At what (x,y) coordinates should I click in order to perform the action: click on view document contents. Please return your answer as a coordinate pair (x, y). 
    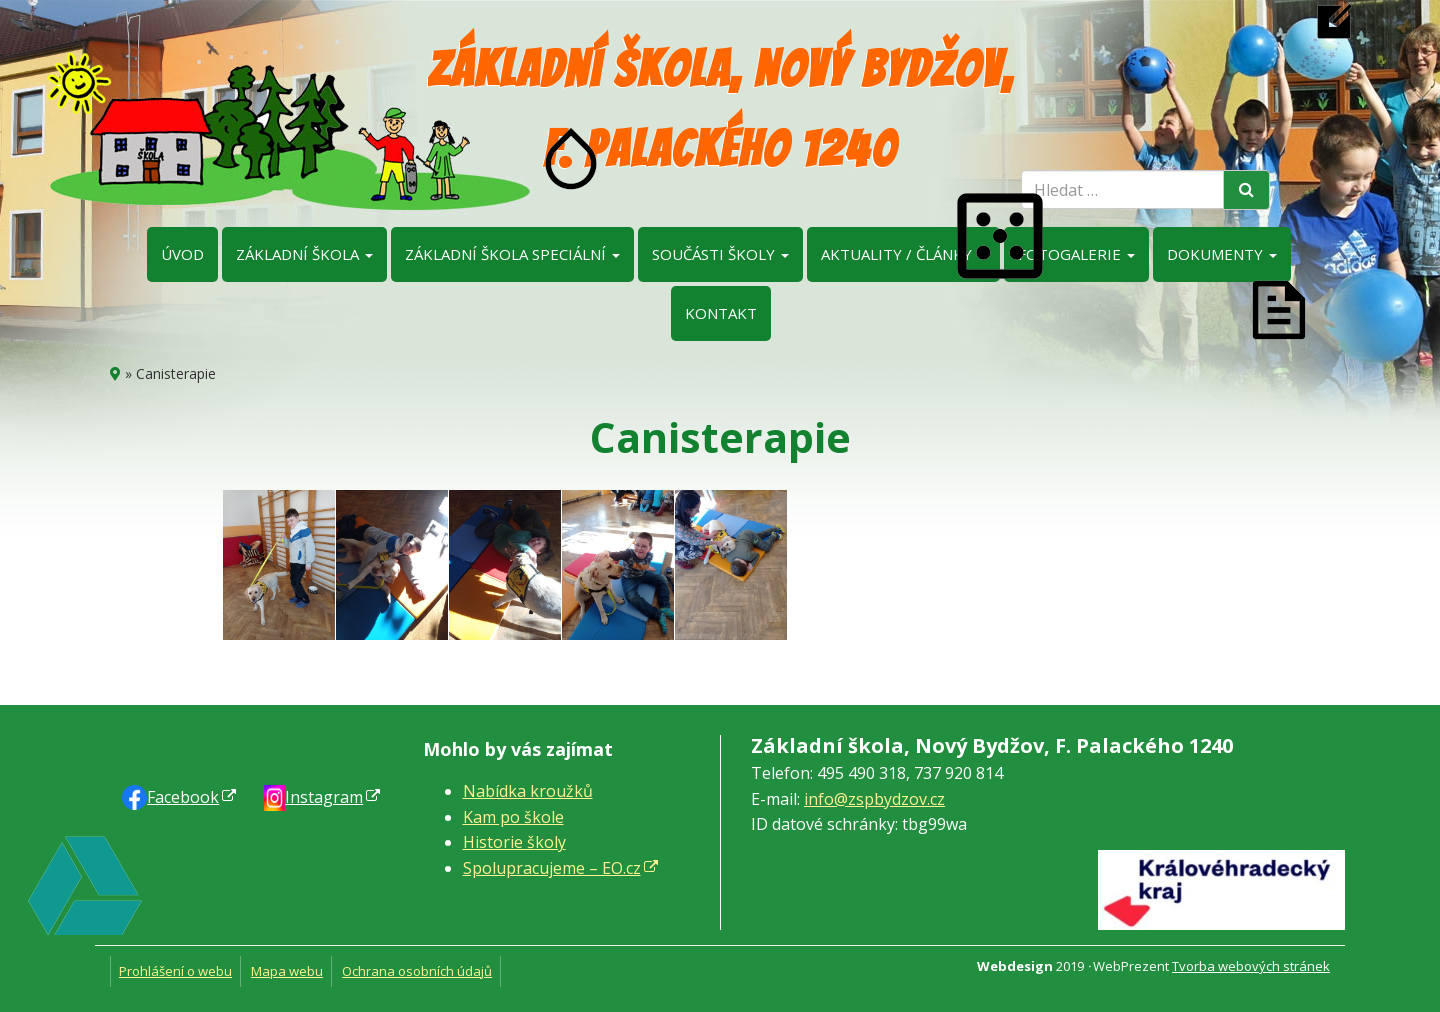
    Looking at the image, I should click on (1279, 310).